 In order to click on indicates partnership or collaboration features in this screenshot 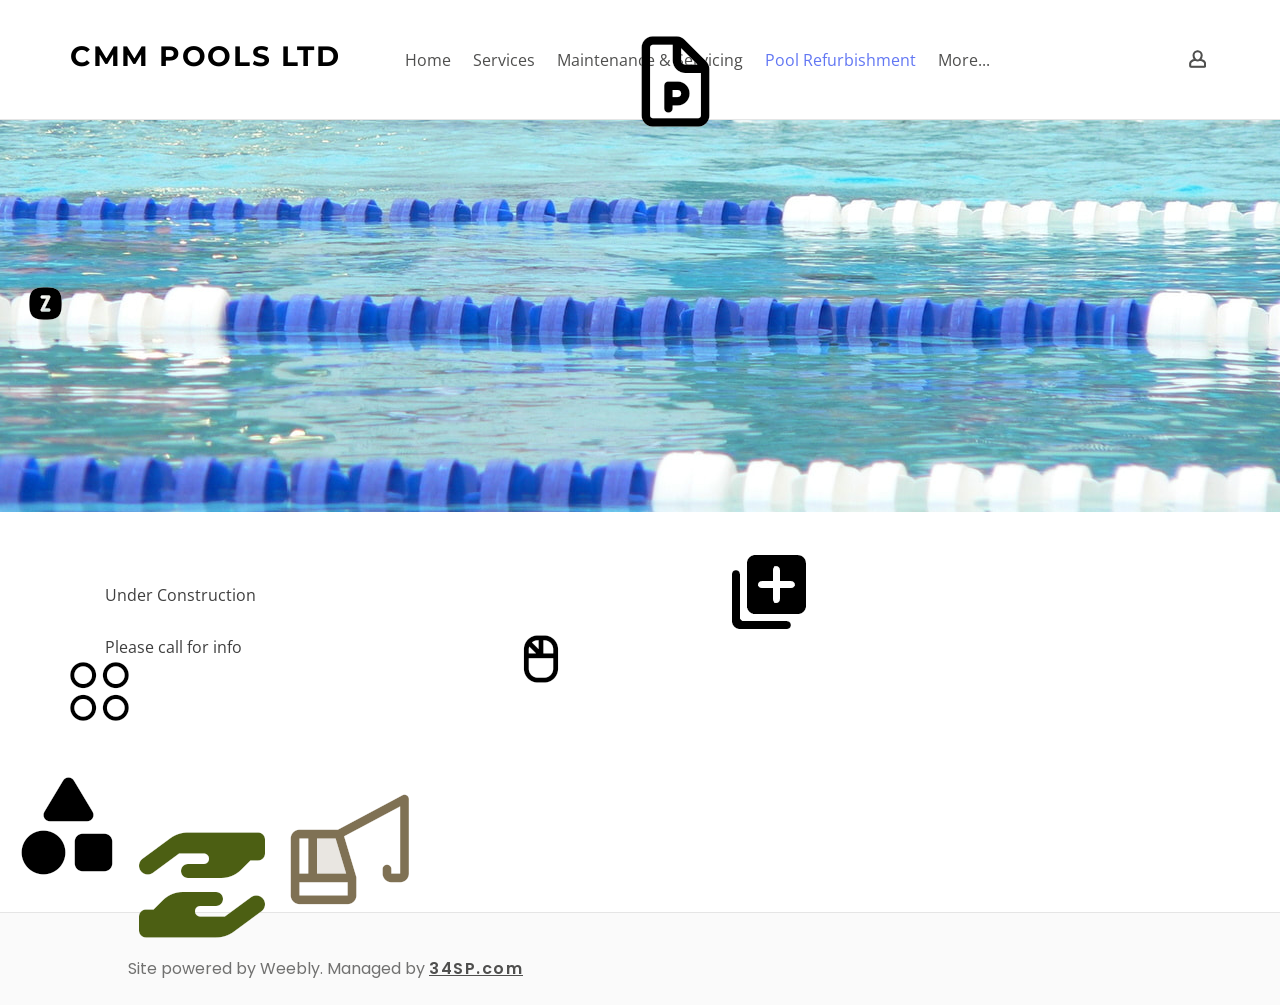, I will do `click(202, 885)`.